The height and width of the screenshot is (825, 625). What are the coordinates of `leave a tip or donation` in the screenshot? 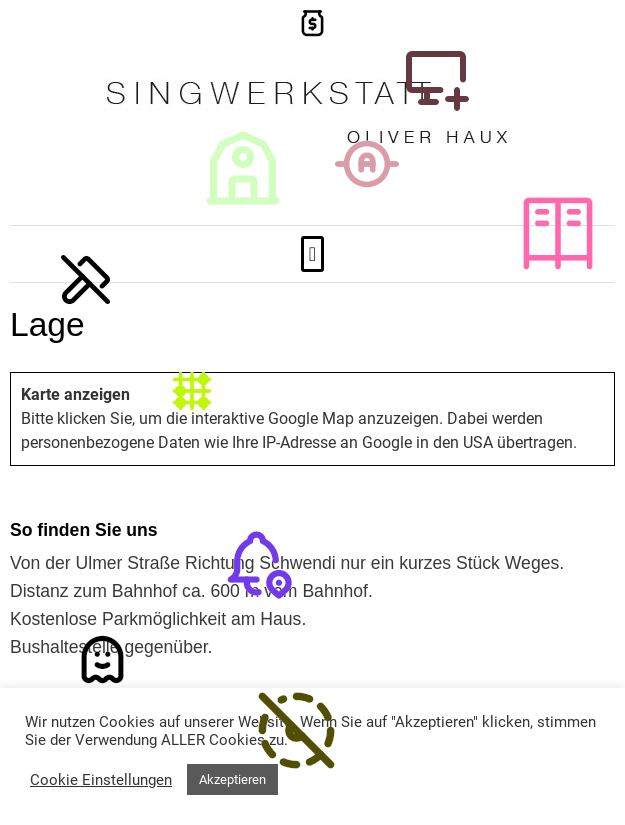 It's located at (312, 22).